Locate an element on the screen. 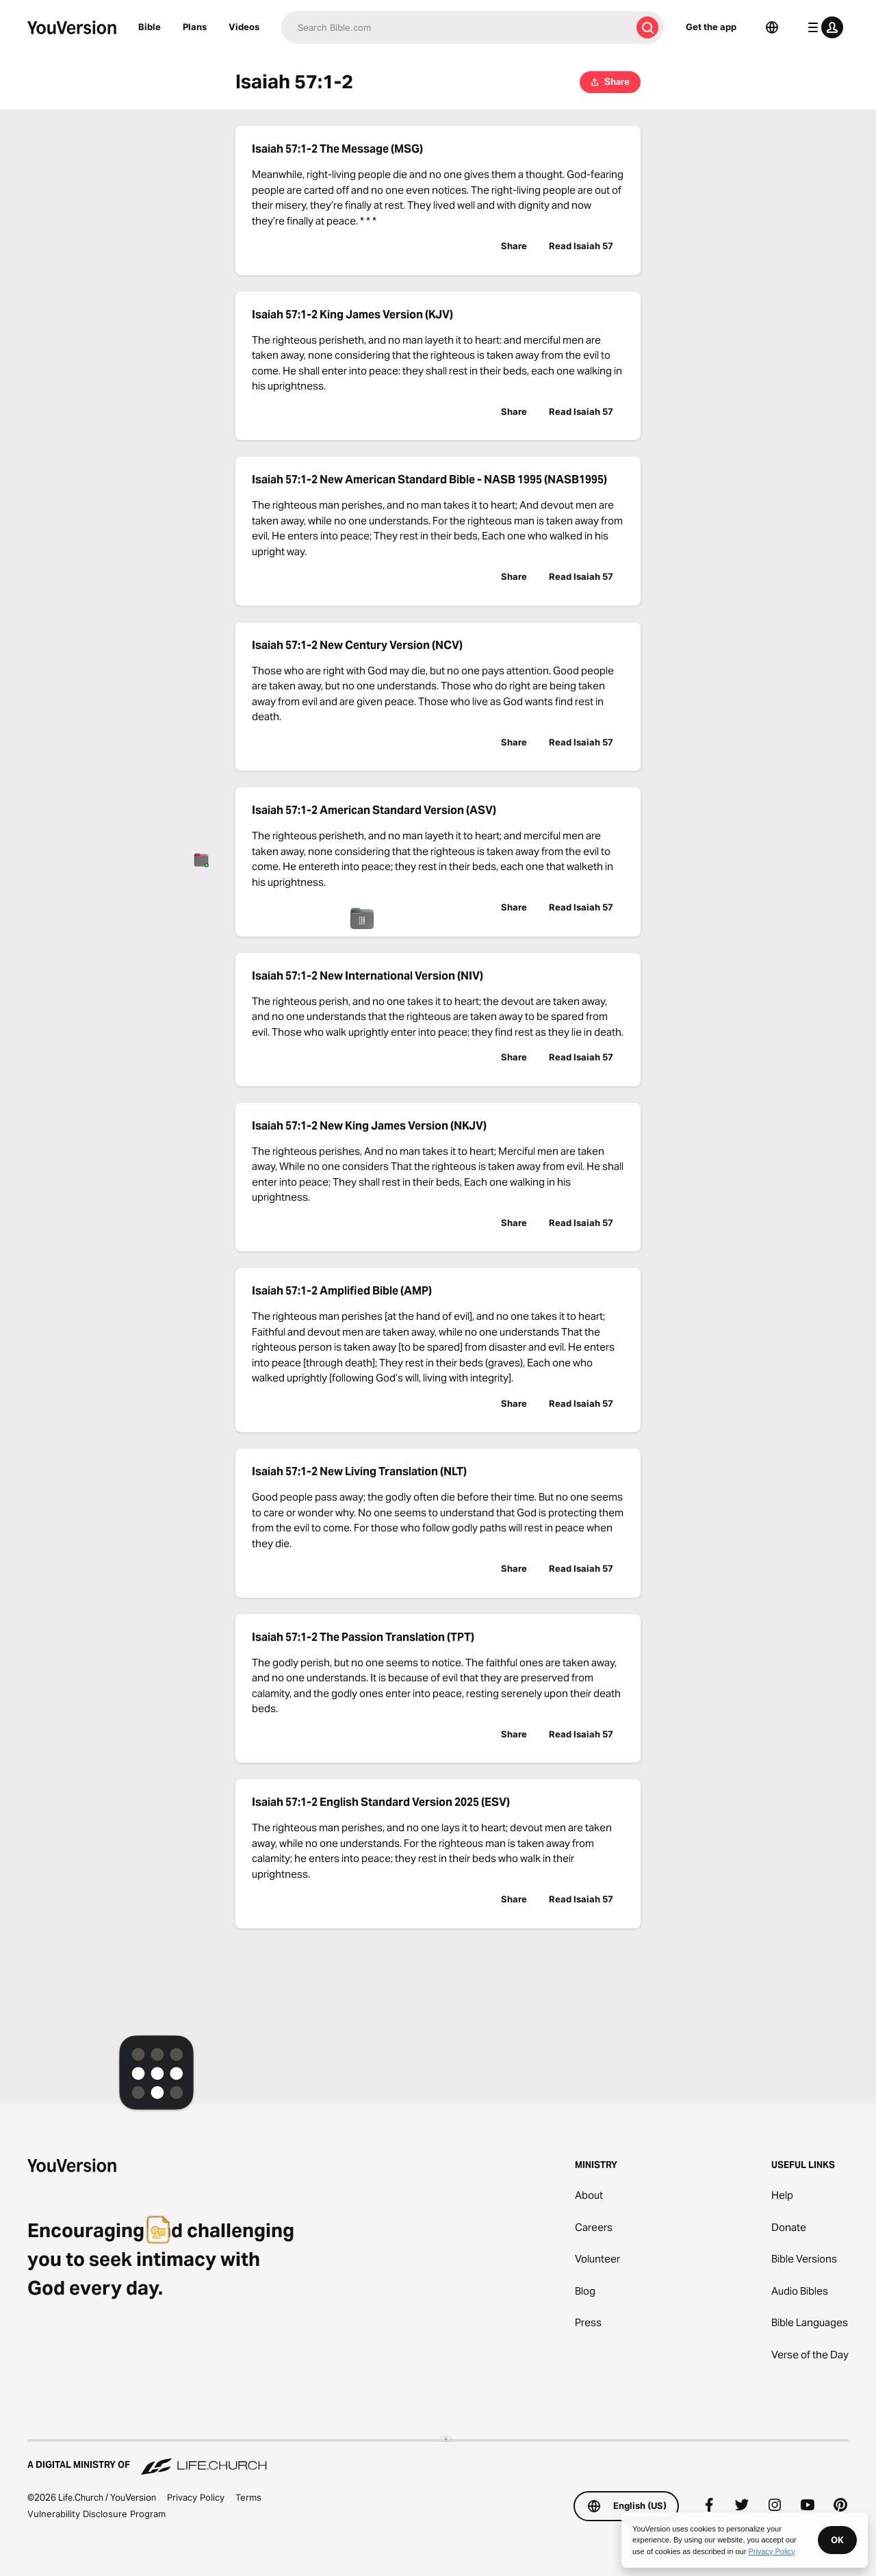  create a new folder is located at coordinates (201, 860).